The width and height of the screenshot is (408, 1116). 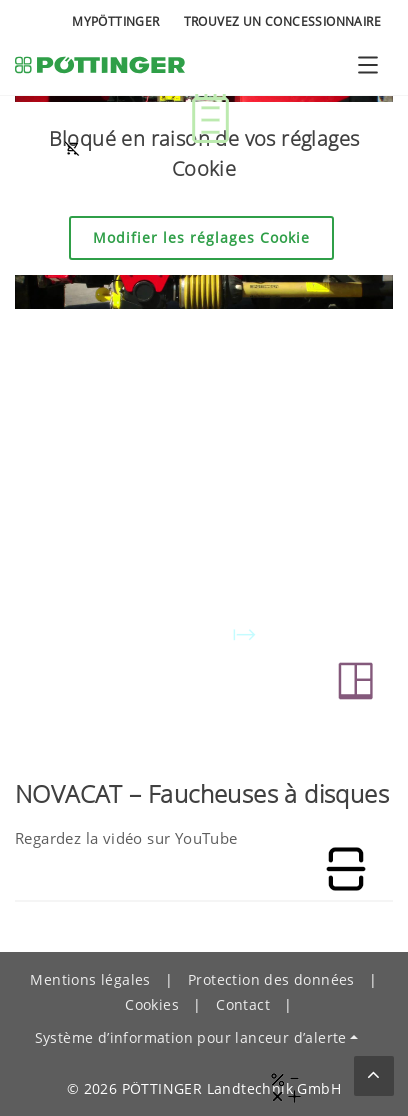 I want to click on indicates an operator symbol in code, so click(x=286, y=1088).